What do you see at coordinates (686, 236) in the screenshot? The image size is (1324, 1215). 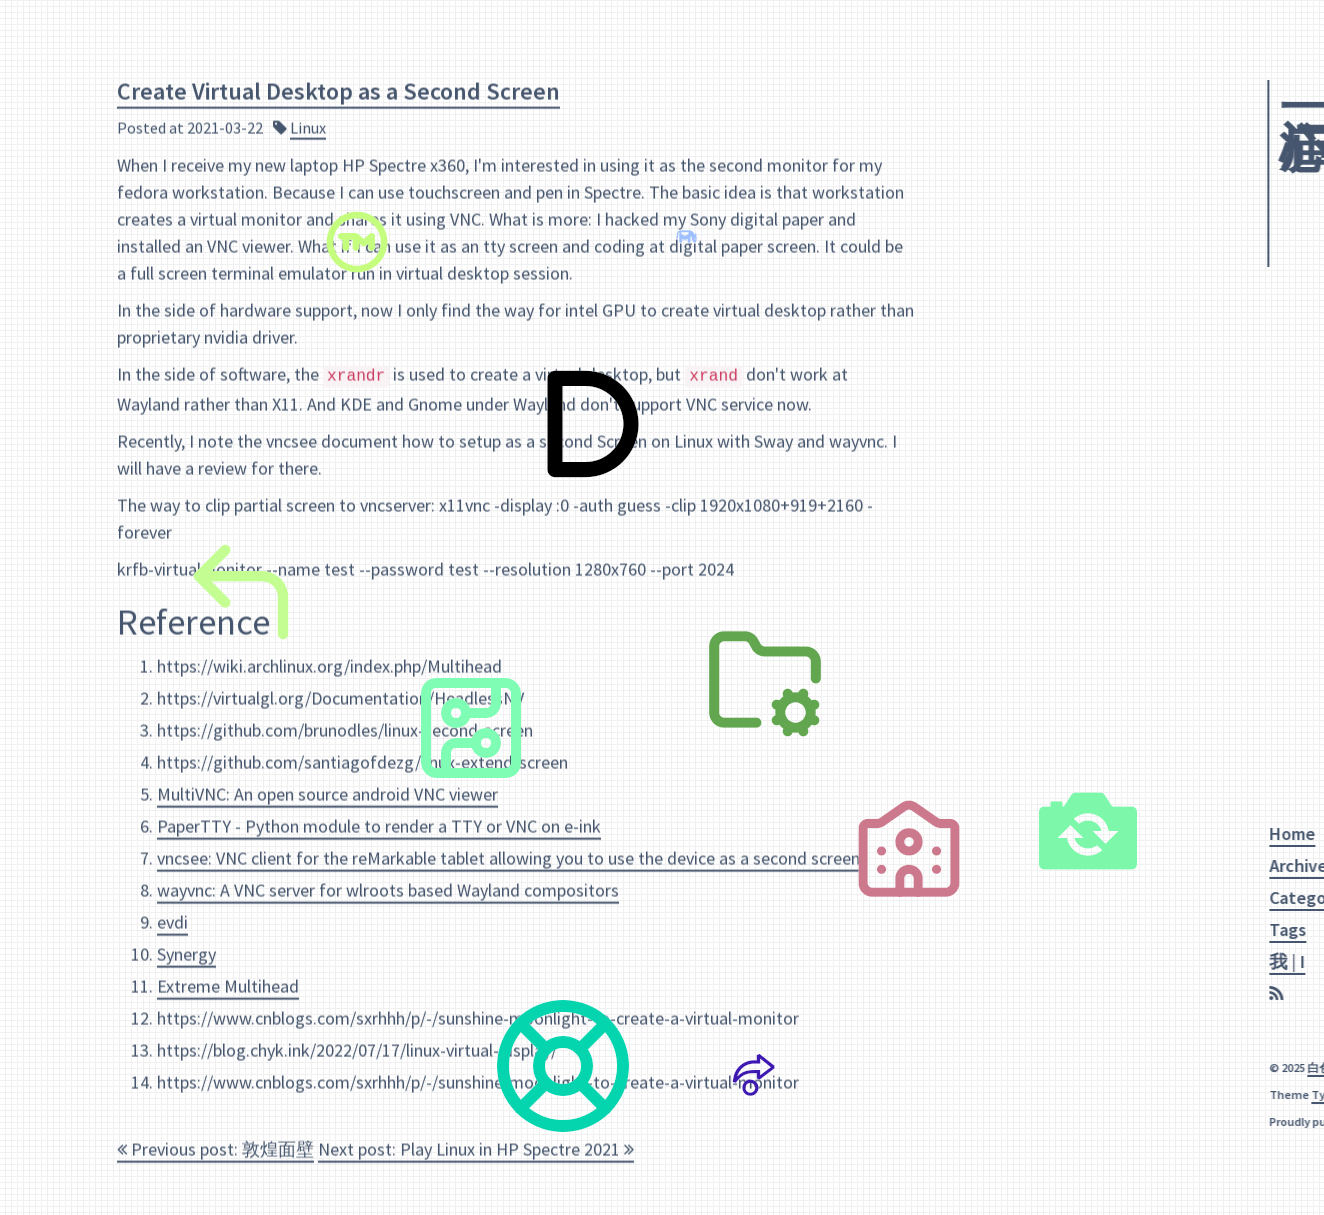 I see `indicates dairy or farm-related content` at bounding box center [686, 236].